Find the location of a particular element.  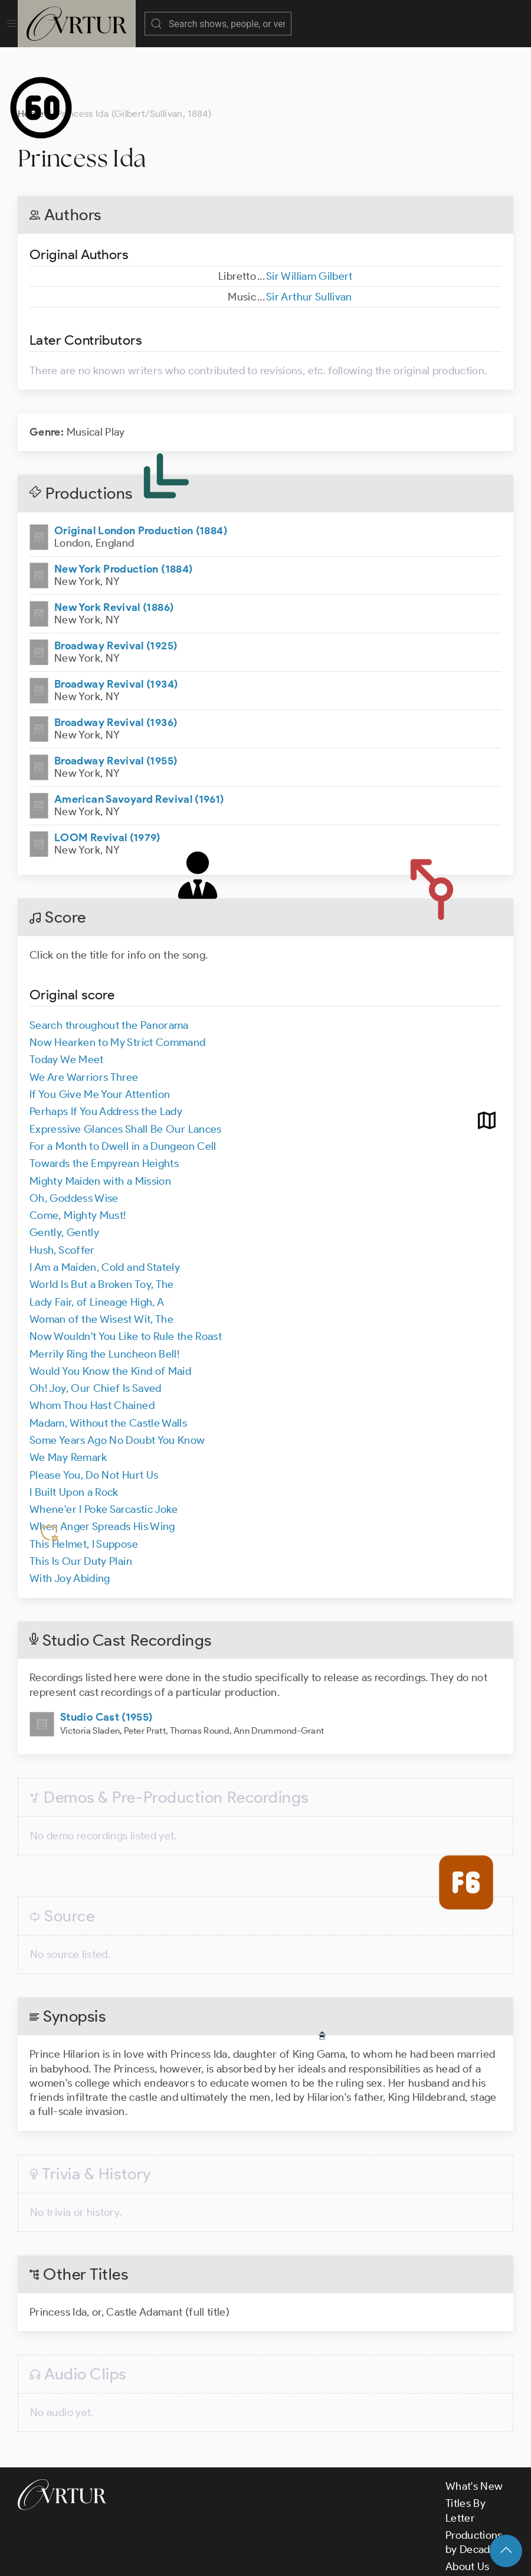

take the last left exit at the roundabout is located at coordinates (432, 890).